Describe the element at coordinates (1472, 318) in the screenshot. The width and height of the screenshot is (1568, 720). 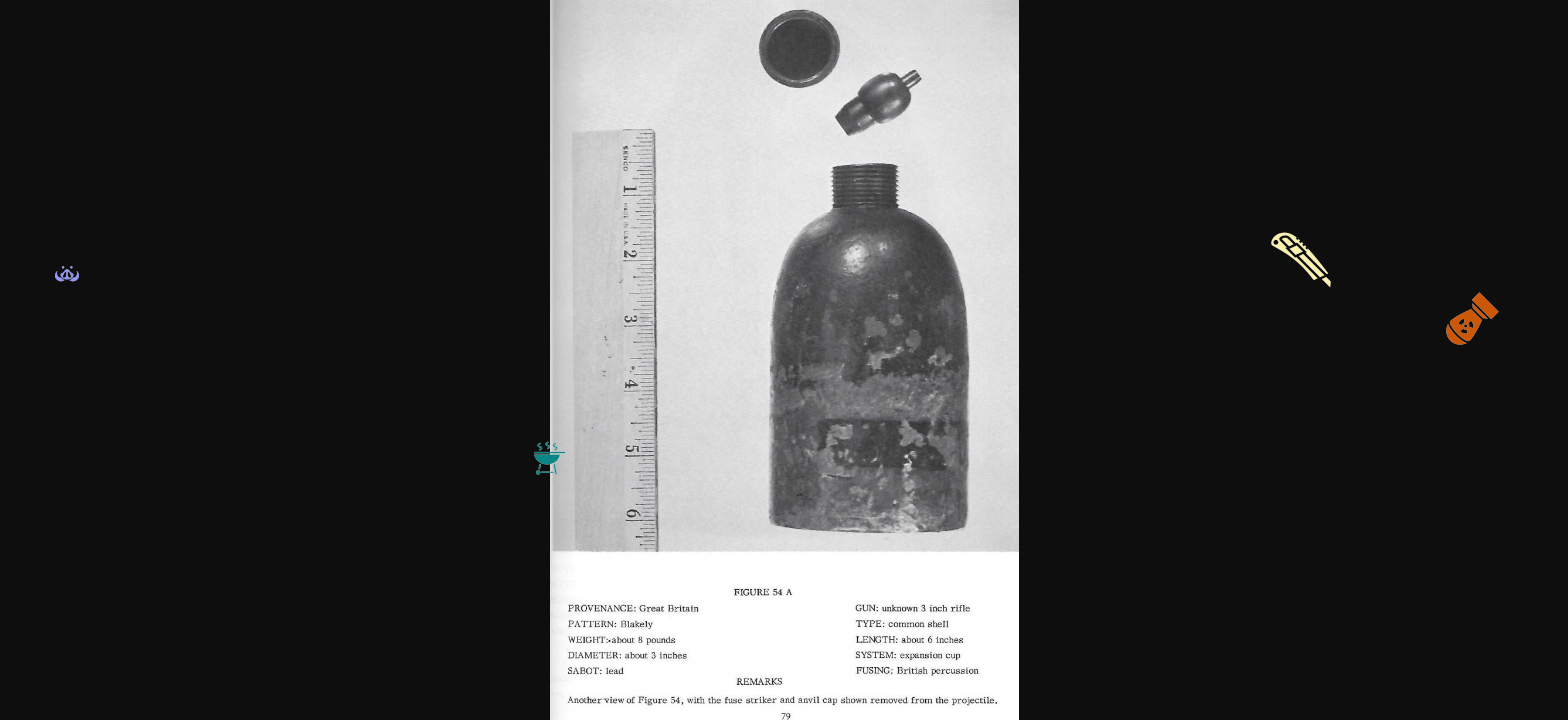
I see `nuclear bomb or atomic weapon icon` at that location.